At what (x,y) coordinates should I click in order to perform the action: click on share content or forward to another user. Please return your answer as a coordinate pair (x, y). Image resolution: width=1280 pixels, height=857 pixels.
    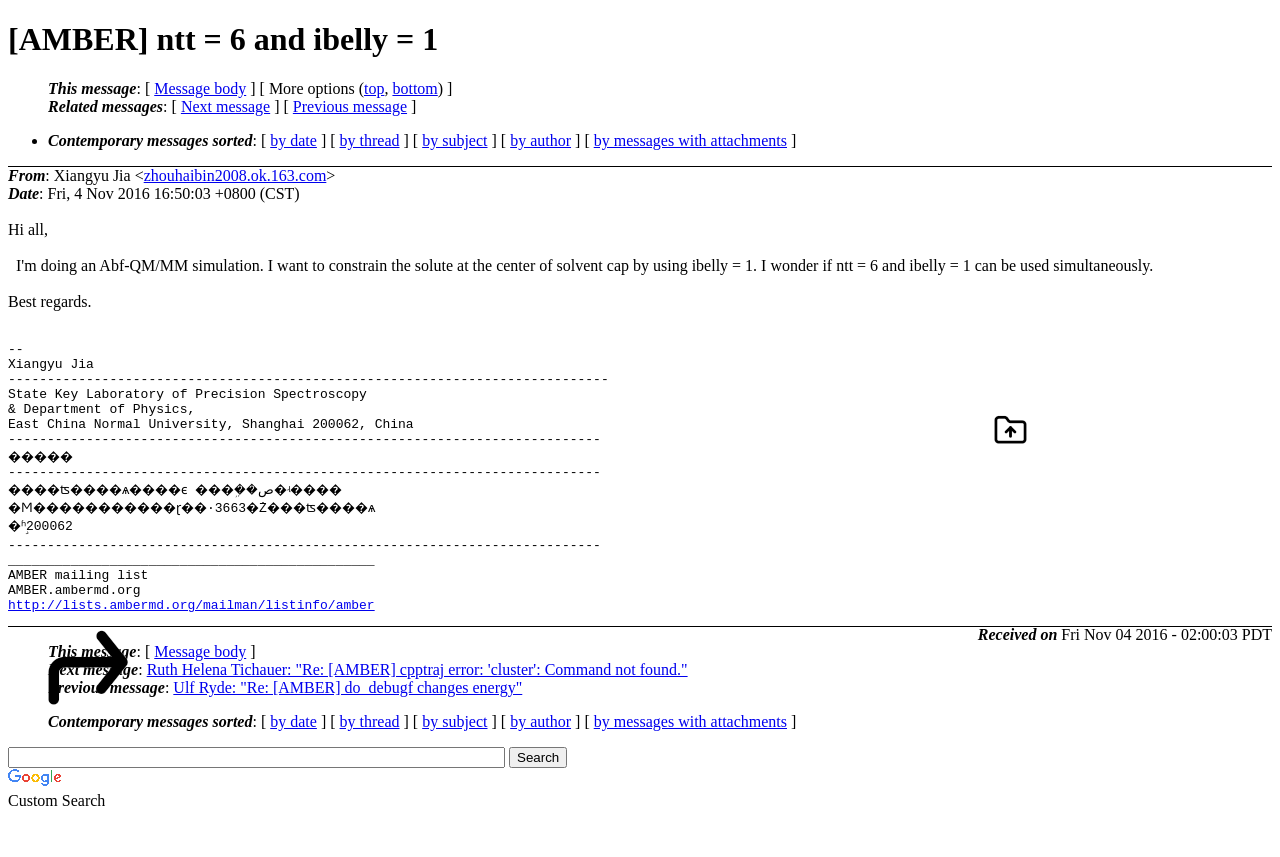
    Looking at the image, I should click on (85, 667).